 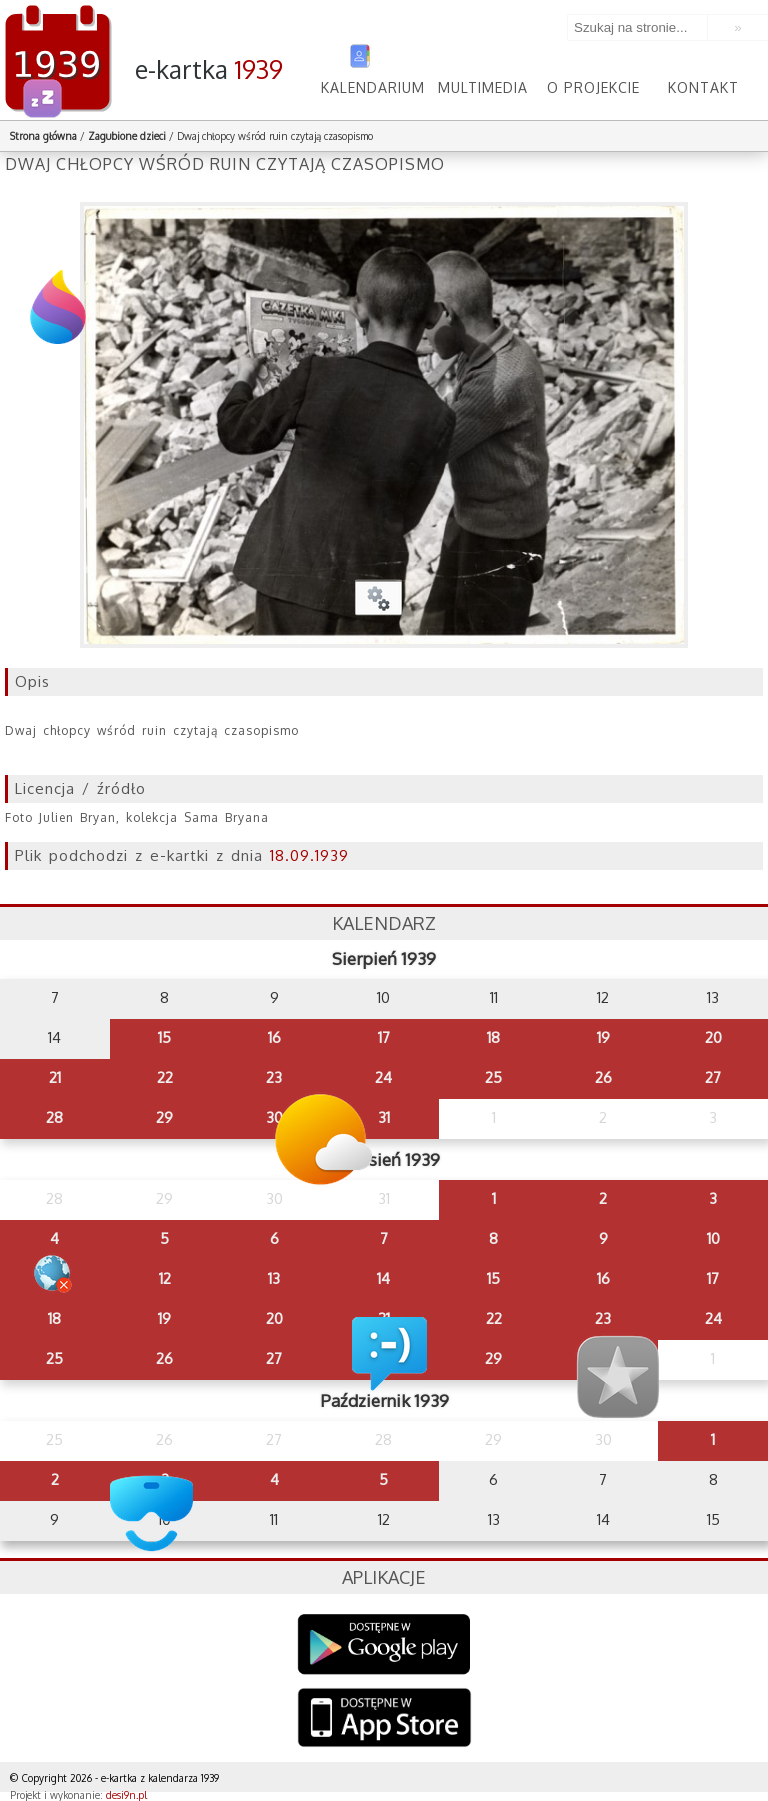 What do you see at coordinates (360, 56) in the screenshot?
I see `open the contacts app` at bounding box center [360, 56].